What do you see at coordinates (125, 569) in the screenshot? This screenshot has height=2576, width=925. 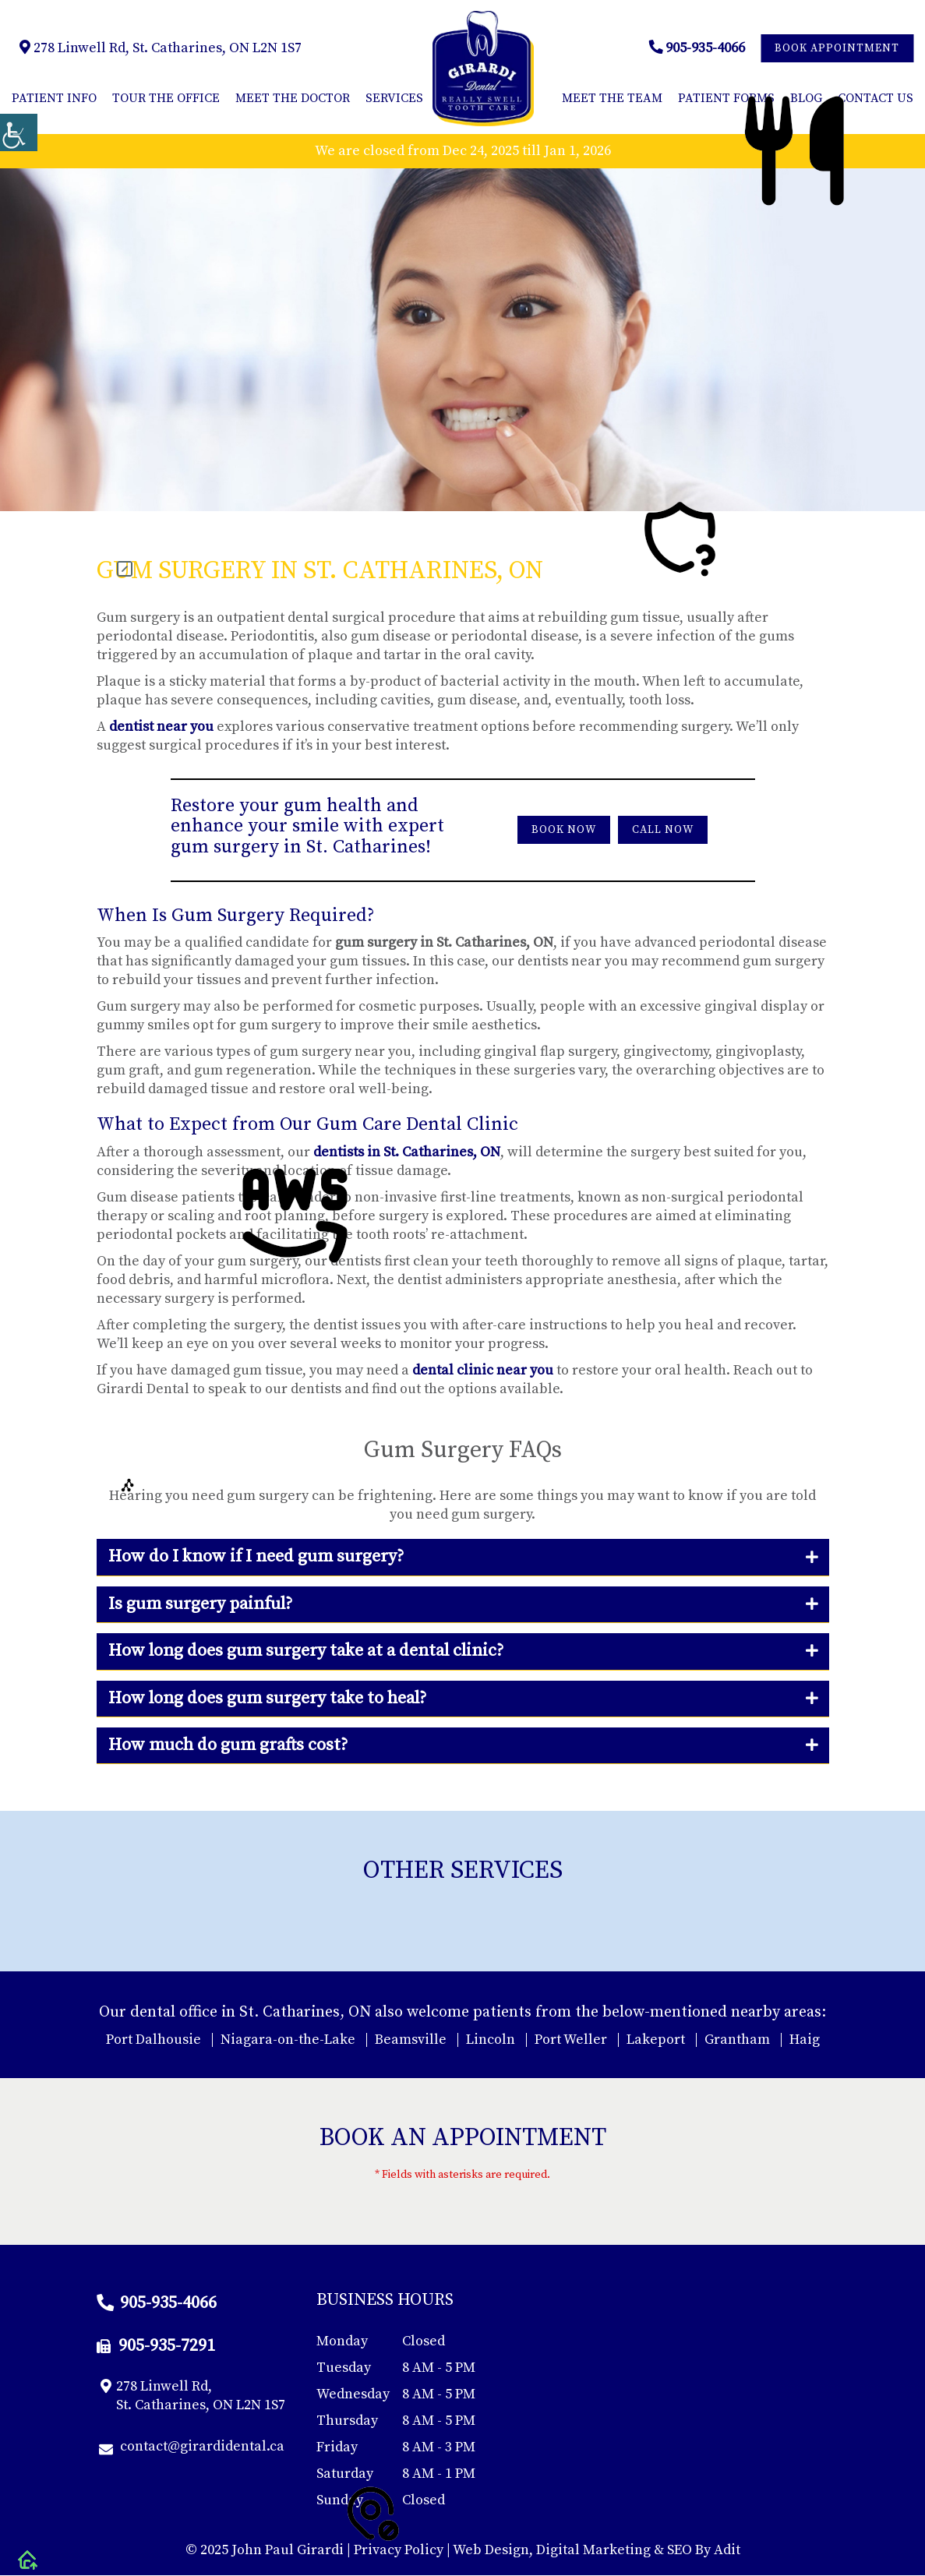 I see `indicates a blocked or prohibited action` at bounding box center [125, 569].